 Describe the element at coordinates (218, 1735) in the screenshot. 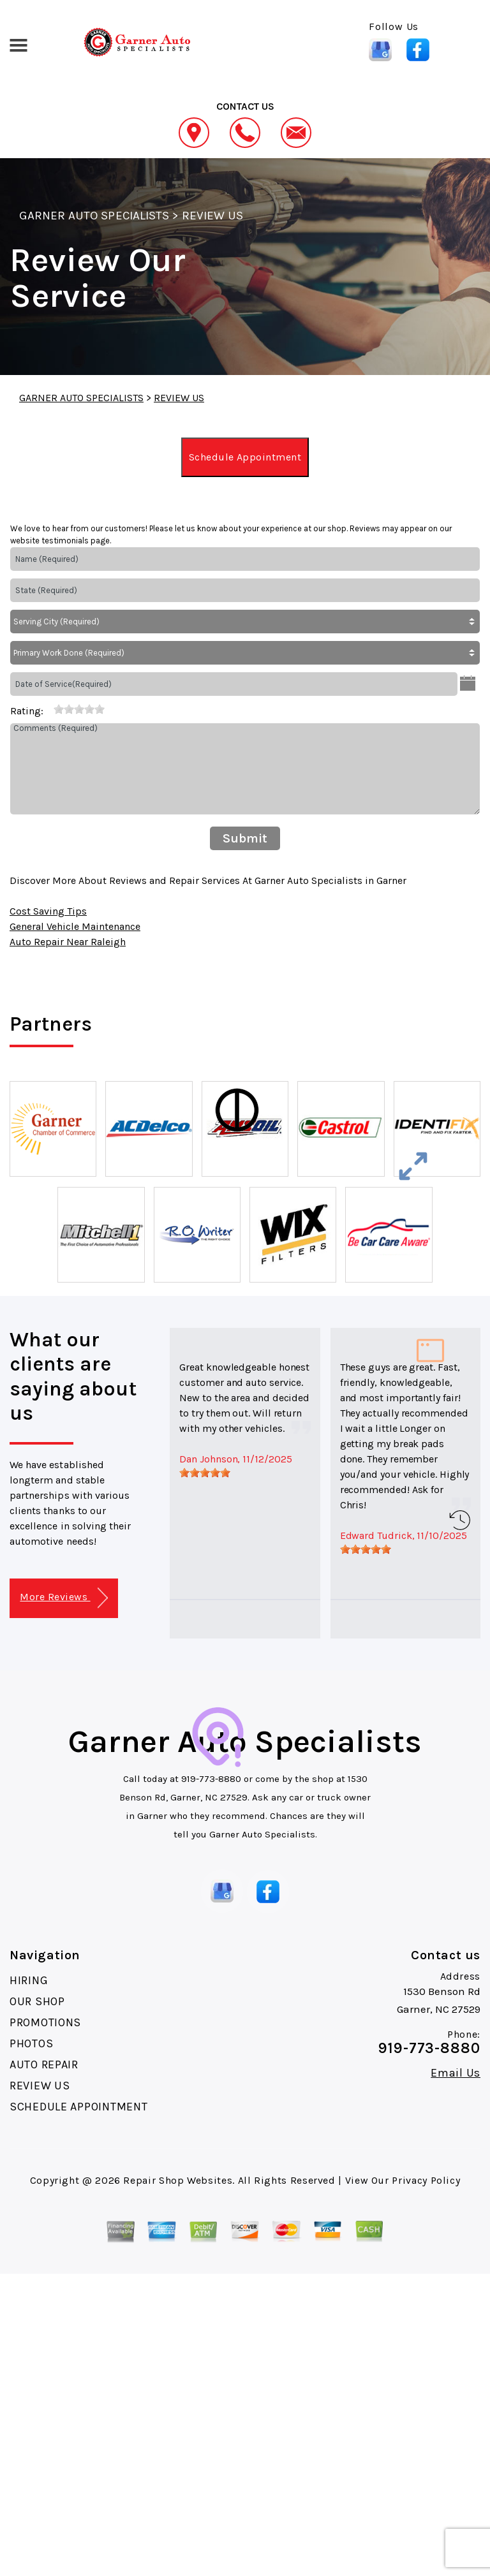

I see `location requires attention or has an issue` at that location.